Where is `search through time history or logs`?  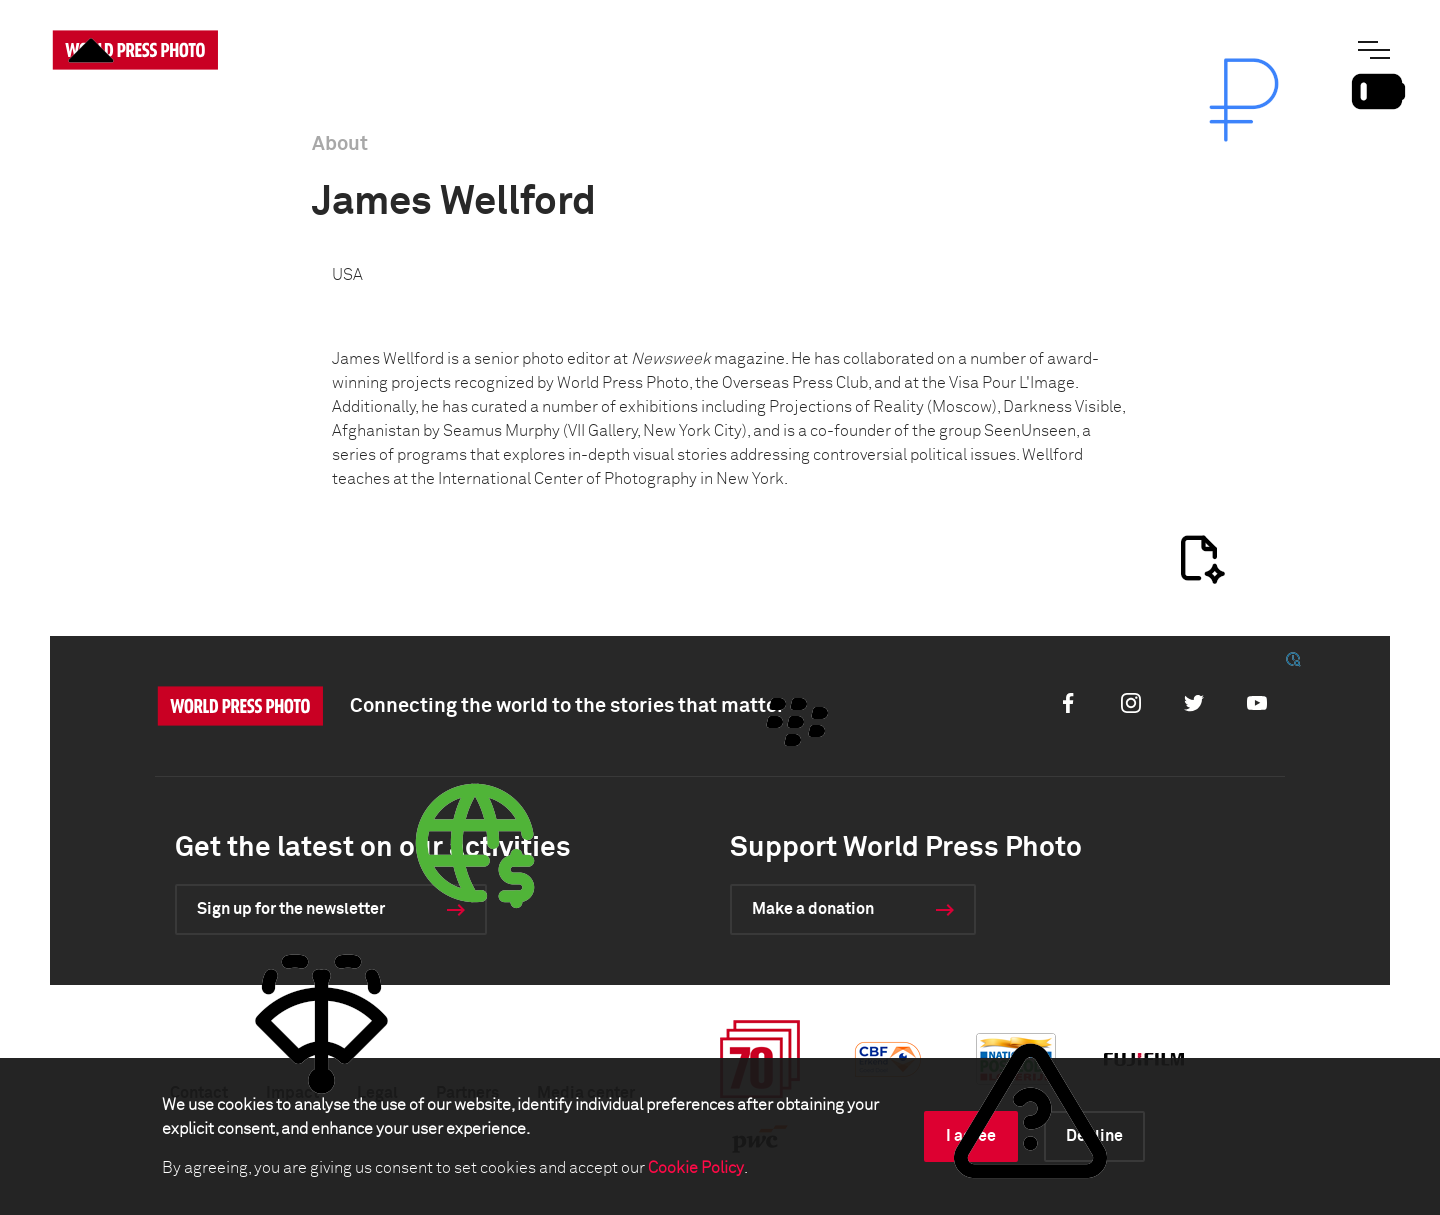
search through time history or logs is located at coordinates (1293, 659).